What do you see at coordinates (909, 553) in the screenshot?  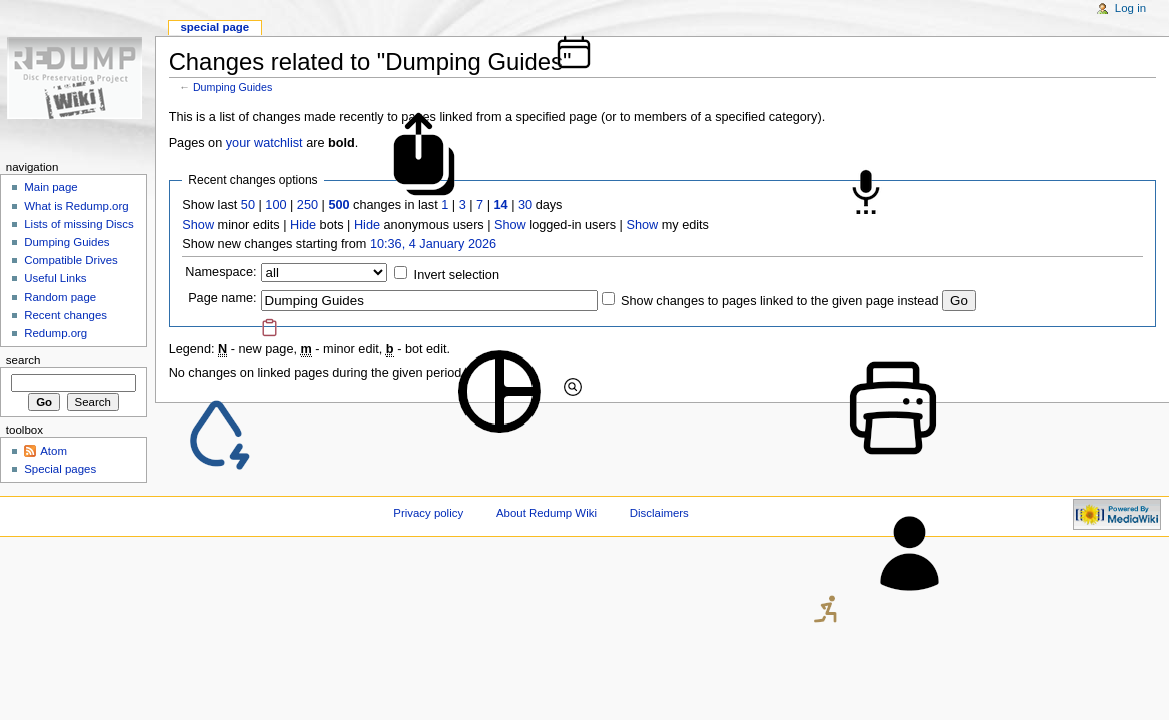 I see `view your profile` at bounding box center [909, 553].